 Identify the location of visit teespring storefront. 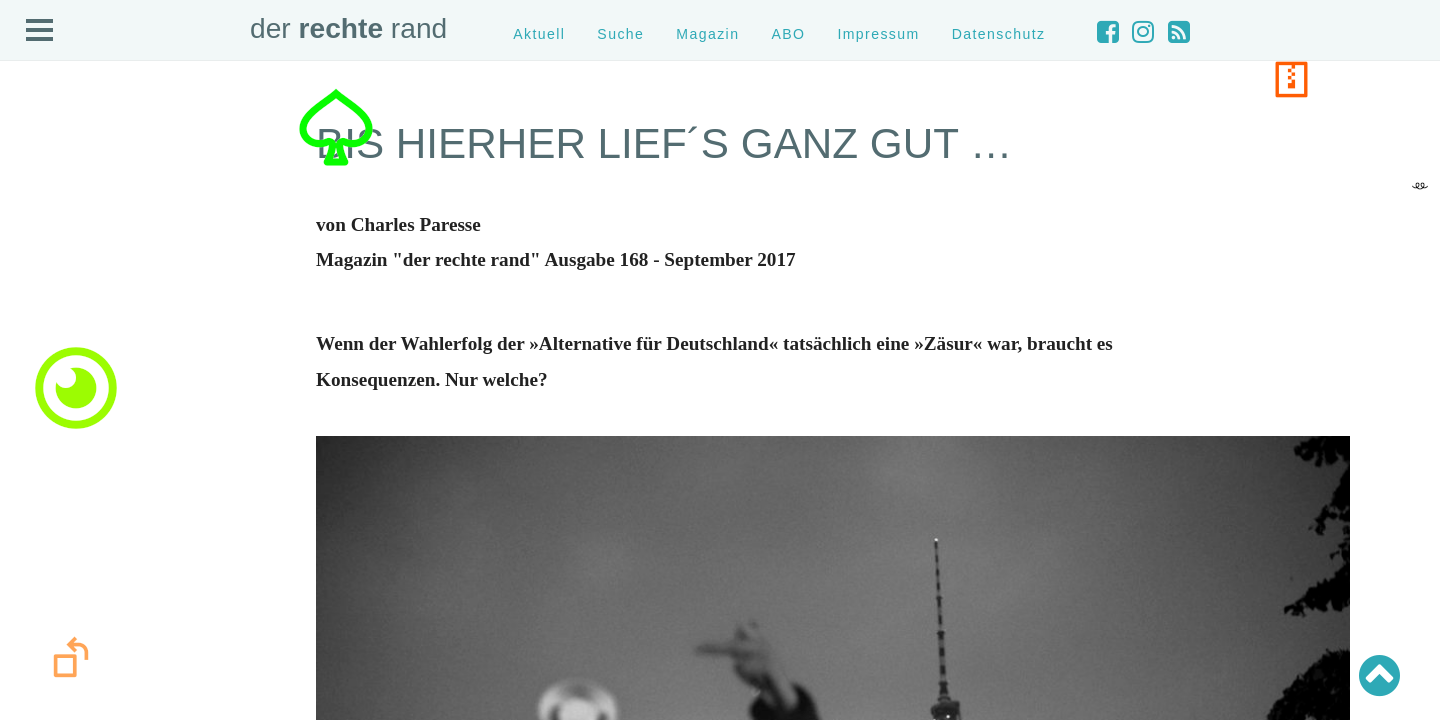
(1420, 186).